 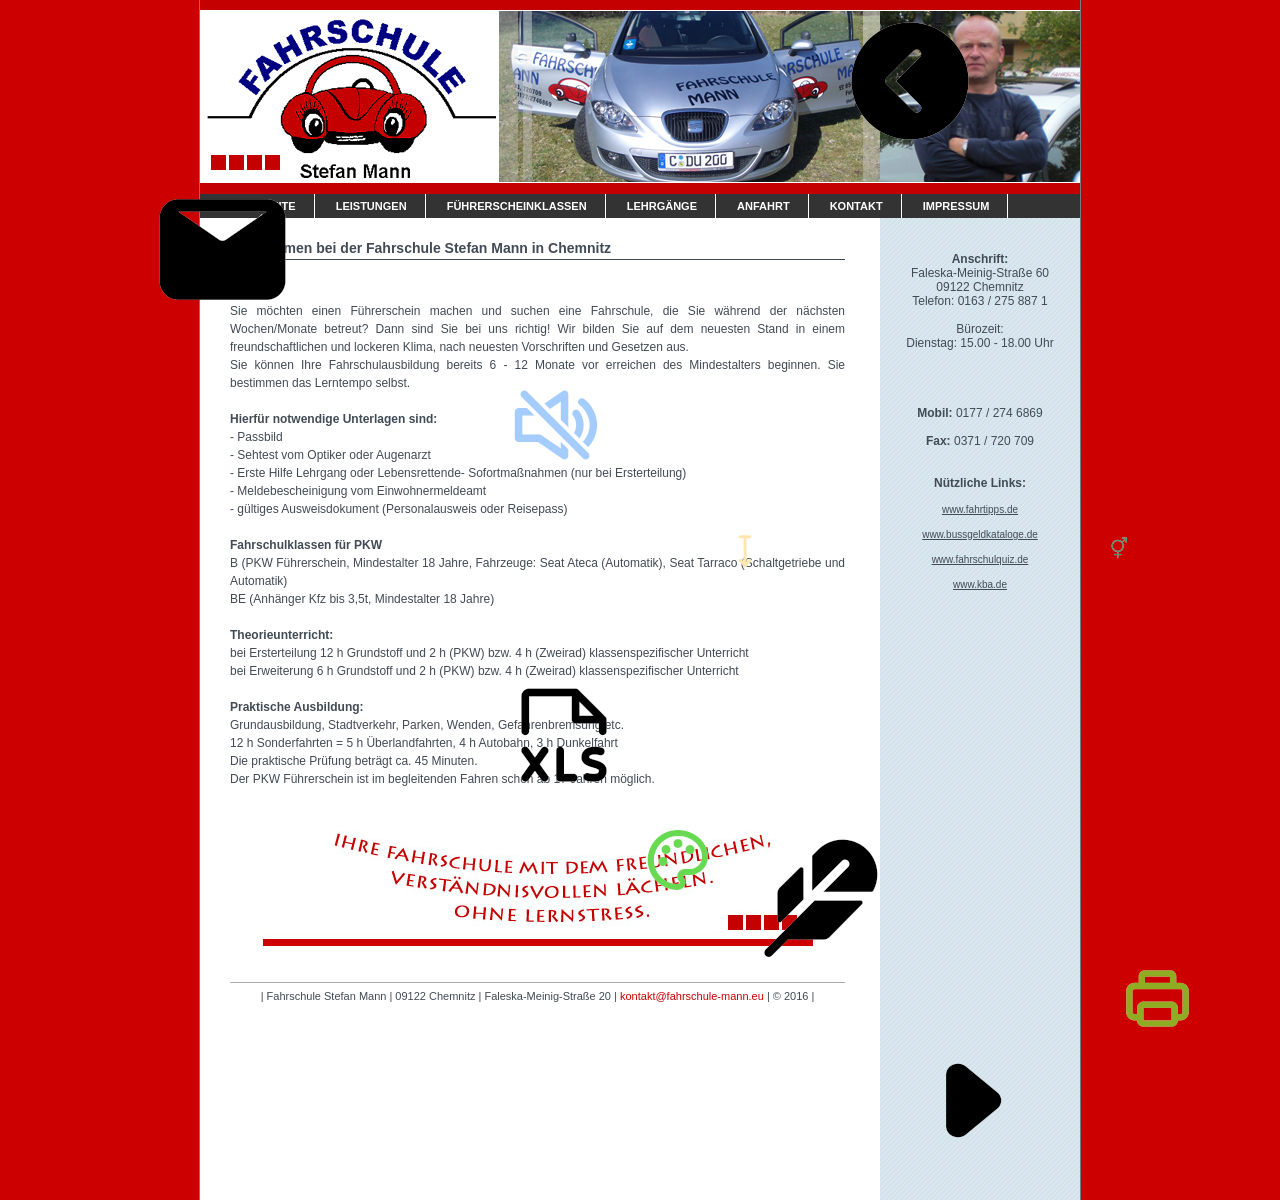 I want to click on print the current document, so click(x=1157, y=998).